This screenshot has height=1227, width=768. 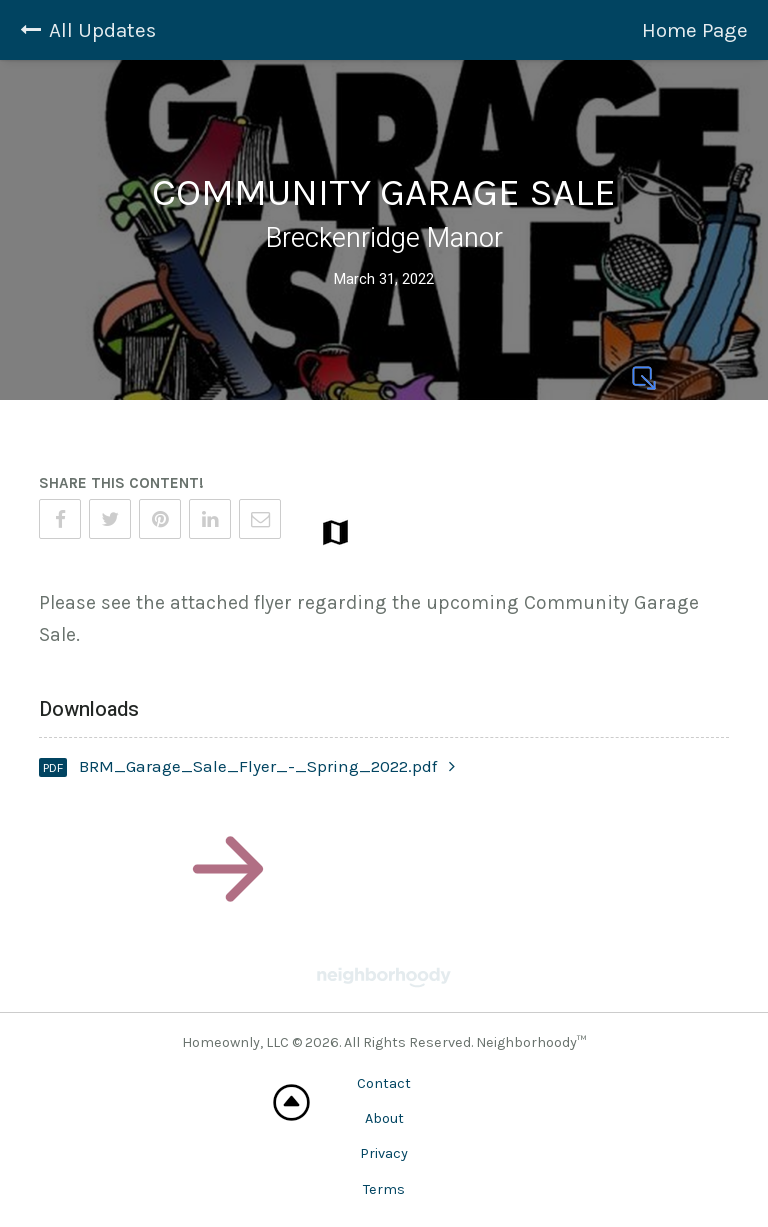 What do you see at coordinates (335, 532) in the screenshot?
I see `view map` at bounding box center [335, 532].